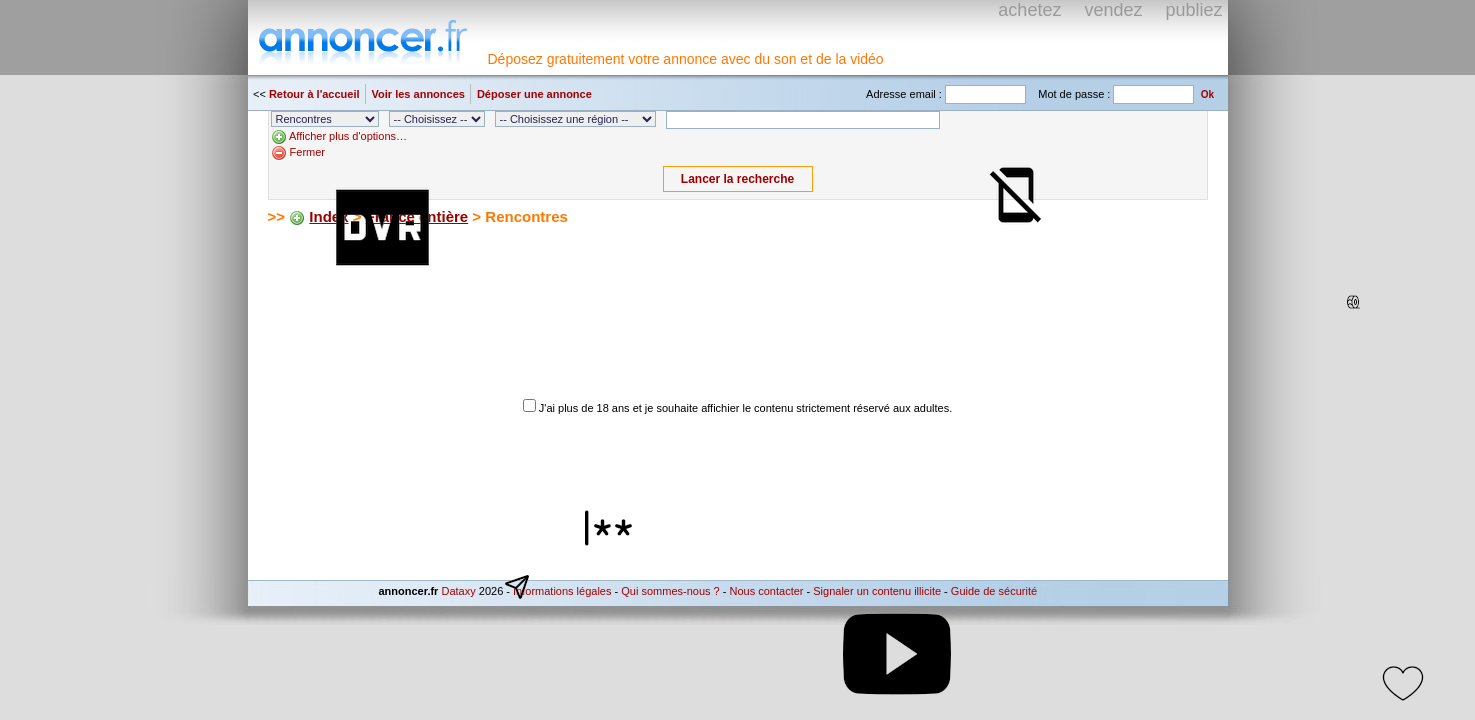 This screenshot has width=1475, height=720. Describe the element at coordinates (1016, 195) in the screenshot. I see `disable mobile device or phone features` at that location.